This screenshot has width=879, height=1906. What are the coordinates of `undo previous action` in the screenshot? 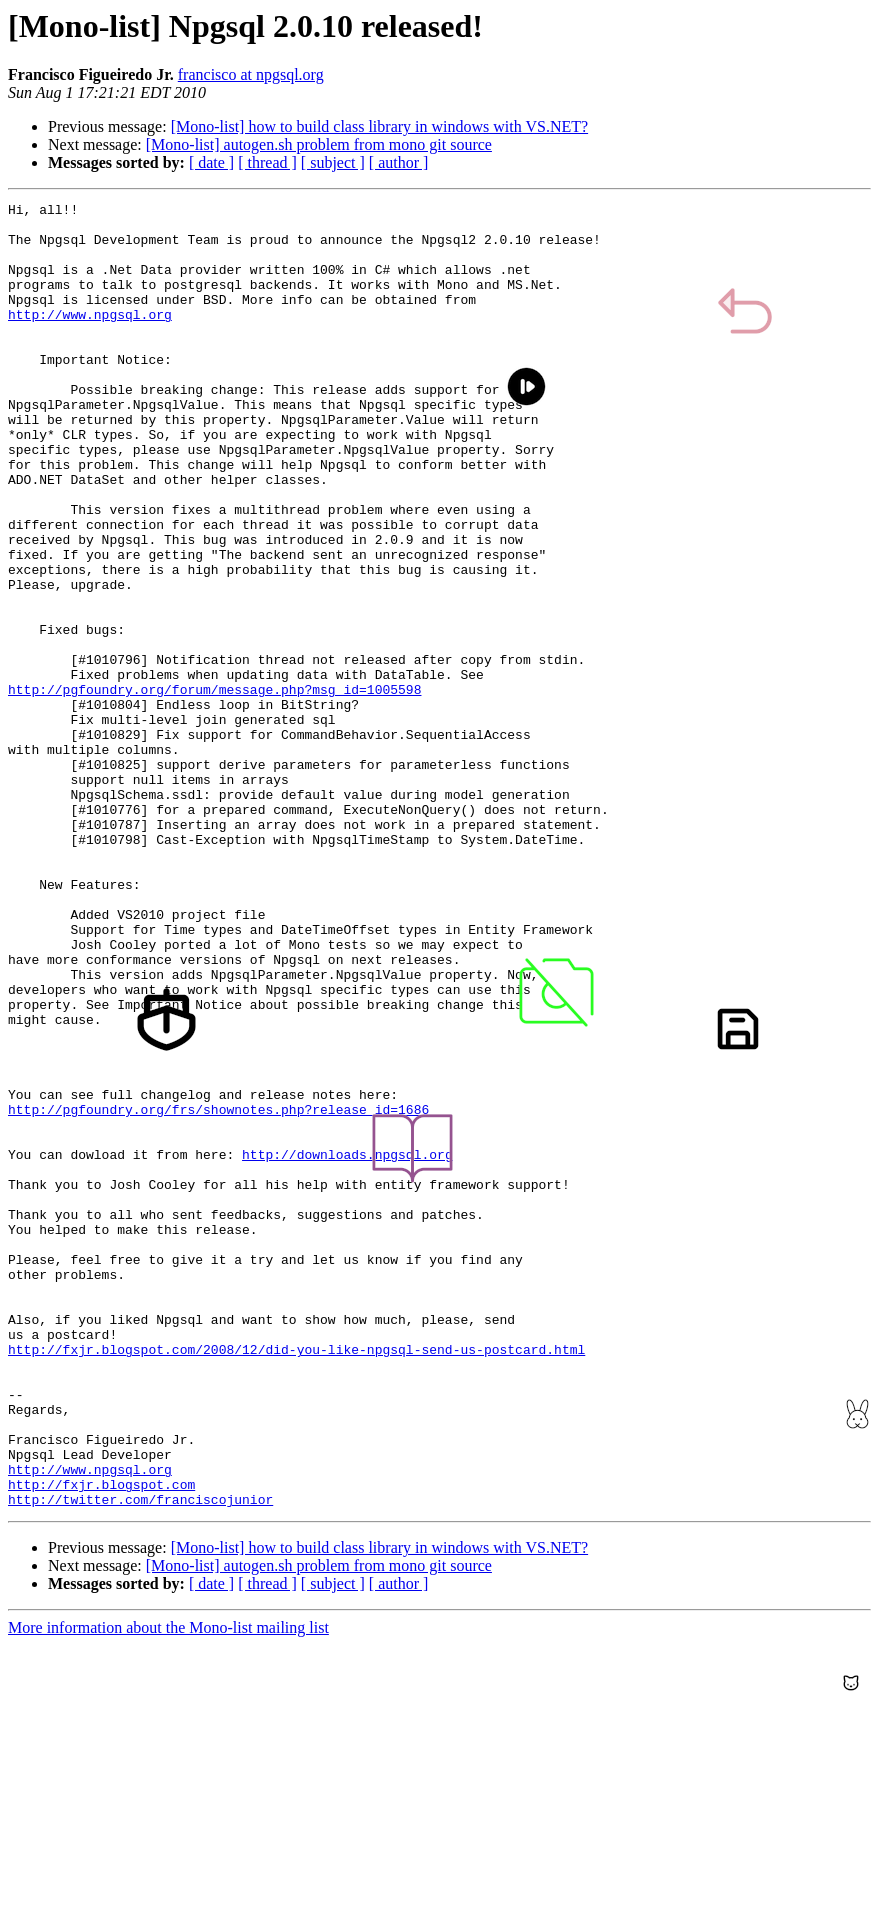 It's located at (745, 313).